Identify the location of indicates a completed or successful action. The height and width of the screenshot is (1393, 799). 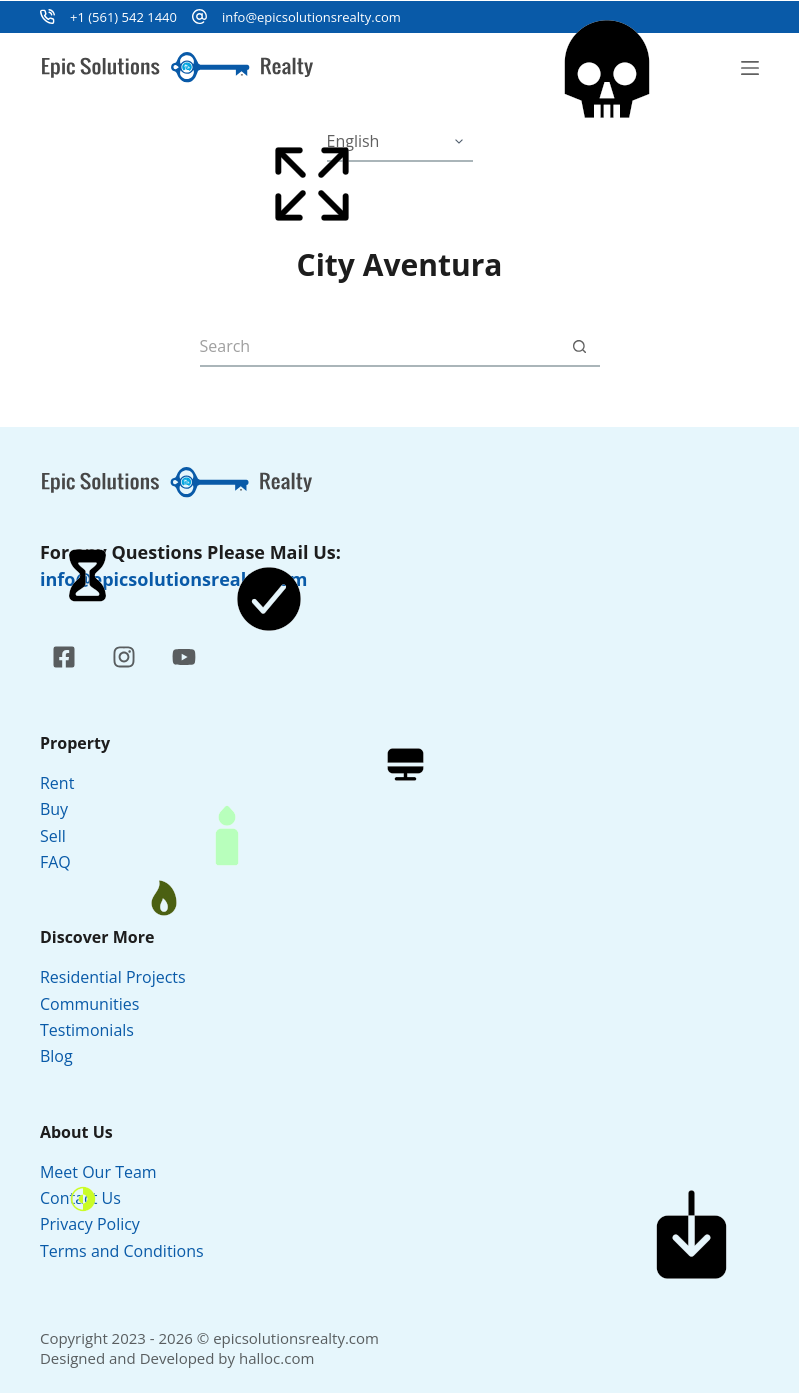
(269, 599).